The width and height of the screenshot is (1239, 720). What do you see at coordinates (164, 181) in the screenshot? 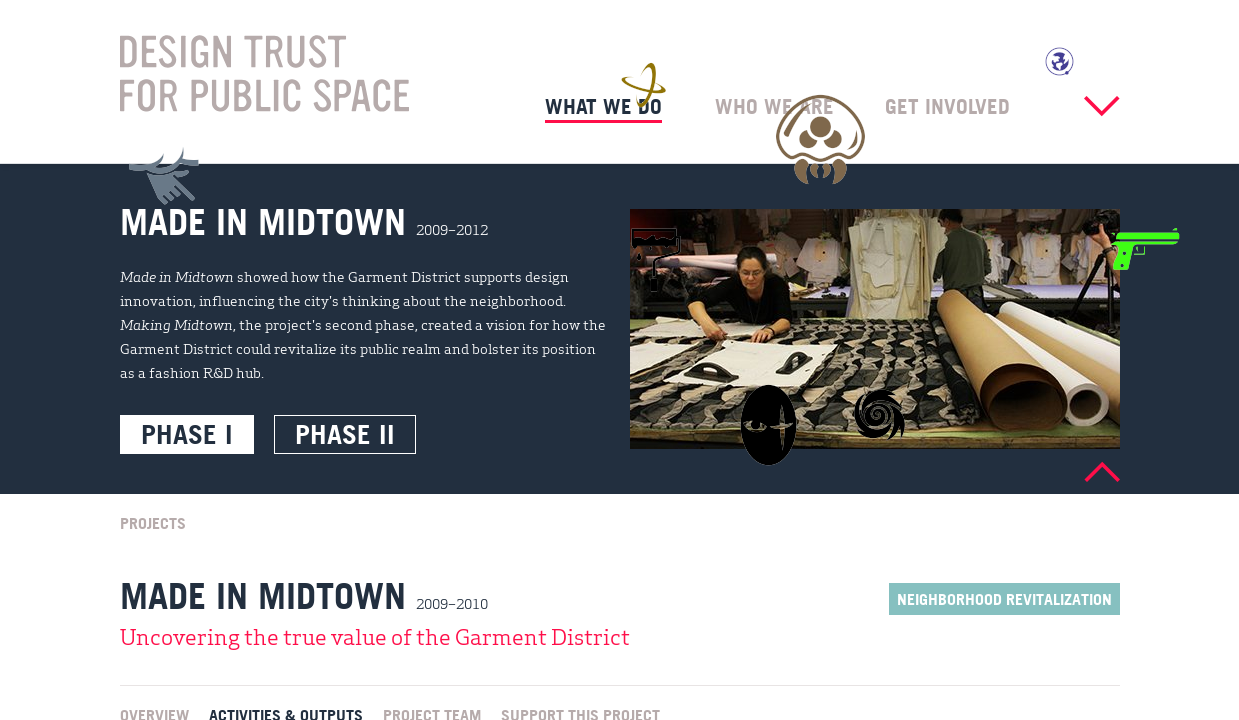
I see `activate a divine power or special ability` at bounding box center [164, 181].